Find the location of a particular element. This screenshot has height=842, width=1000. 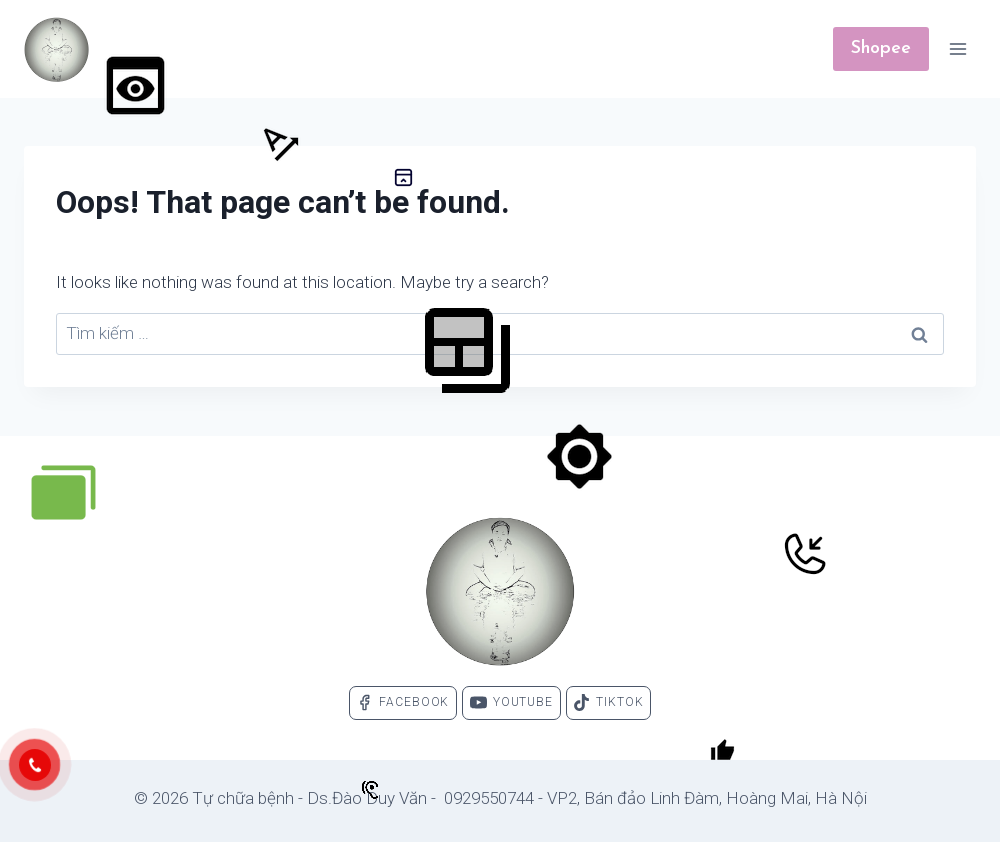

view stacked cards or layers is located at coordinates (63, 492).